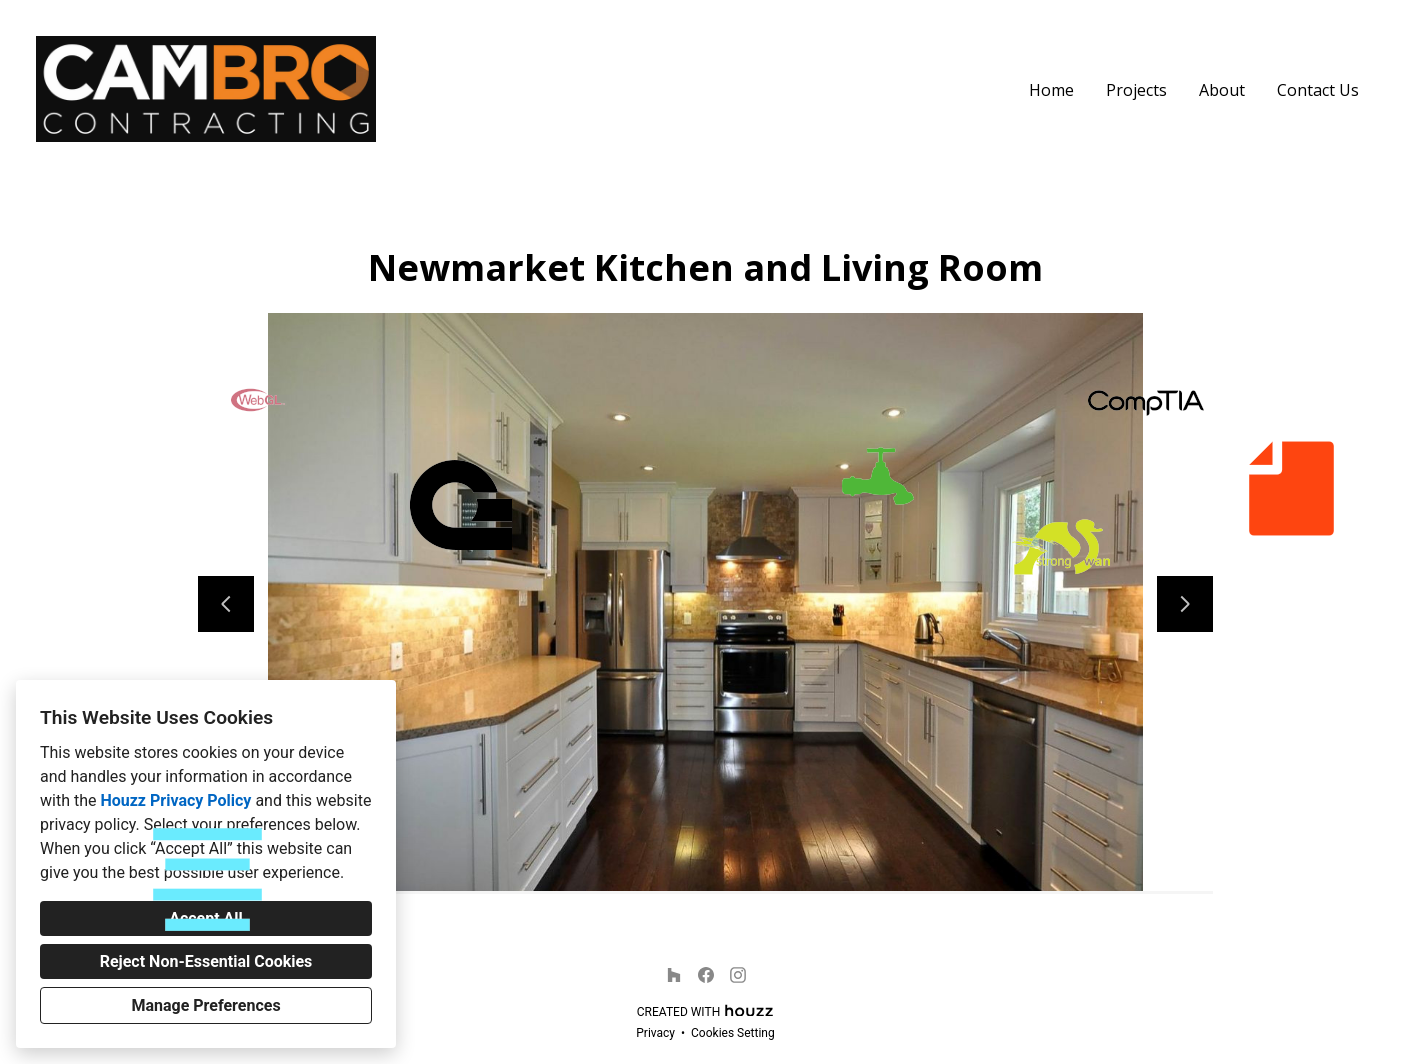  I want to click on SpigotMC minecraft server software logo, so click(878, 476).